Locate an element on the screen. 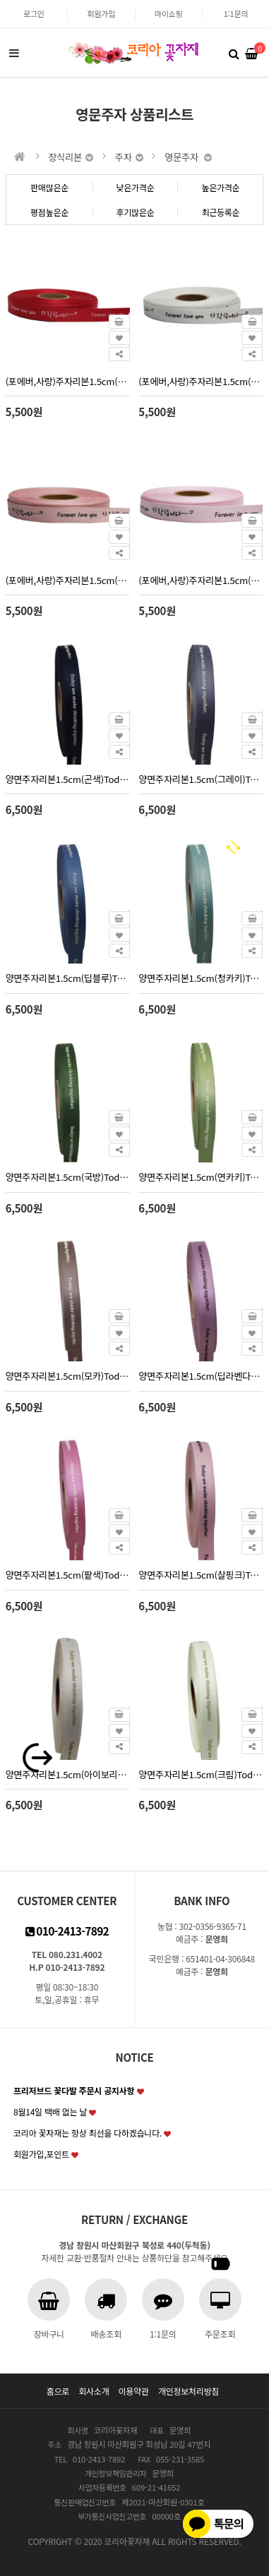  resize element diagonally is located at coordinates (233, 847).